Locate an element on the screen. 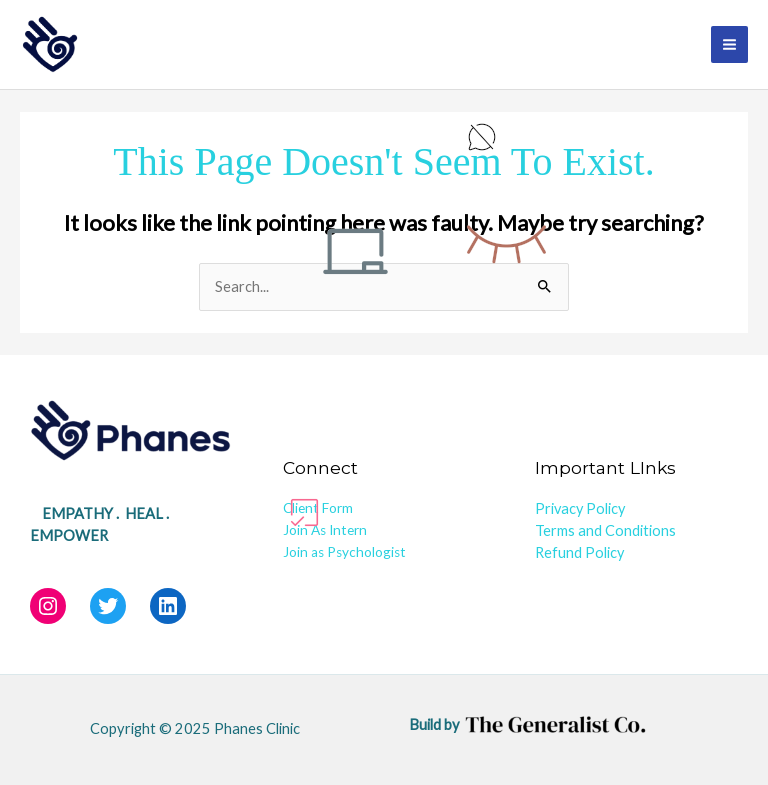 Image resolution: width=768 pixels, height=785 pixels. mute or disable chat notifications is located at coordinates (482, 137).